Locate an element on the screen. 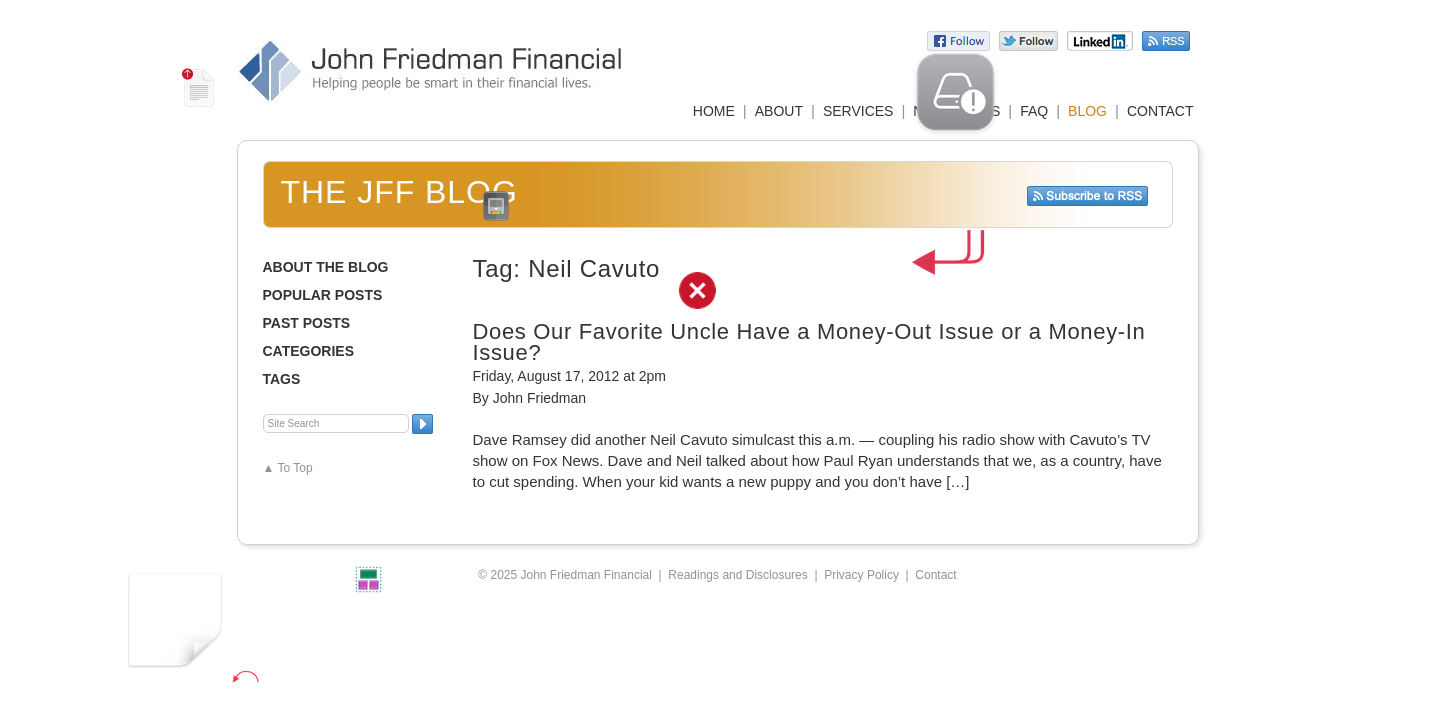 The width and height of the screenshot is (1435, 720). sega genesis/32x rom file is located at coordinates (496, 206).